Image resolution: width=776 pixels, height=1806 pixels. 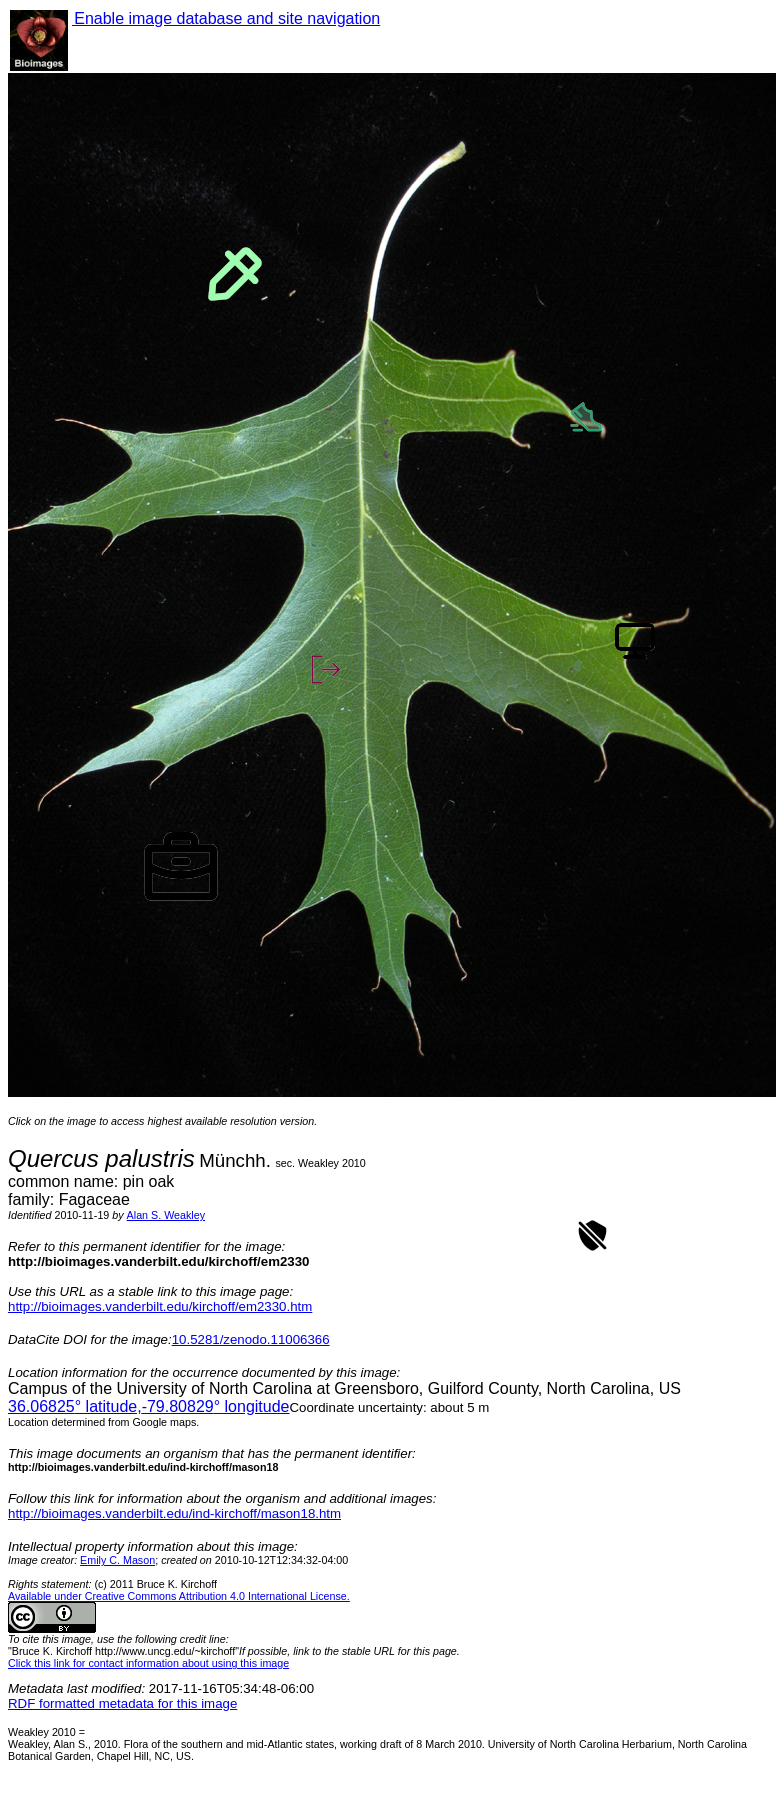 I want to click on access display settings, so click(x=635, y=641).